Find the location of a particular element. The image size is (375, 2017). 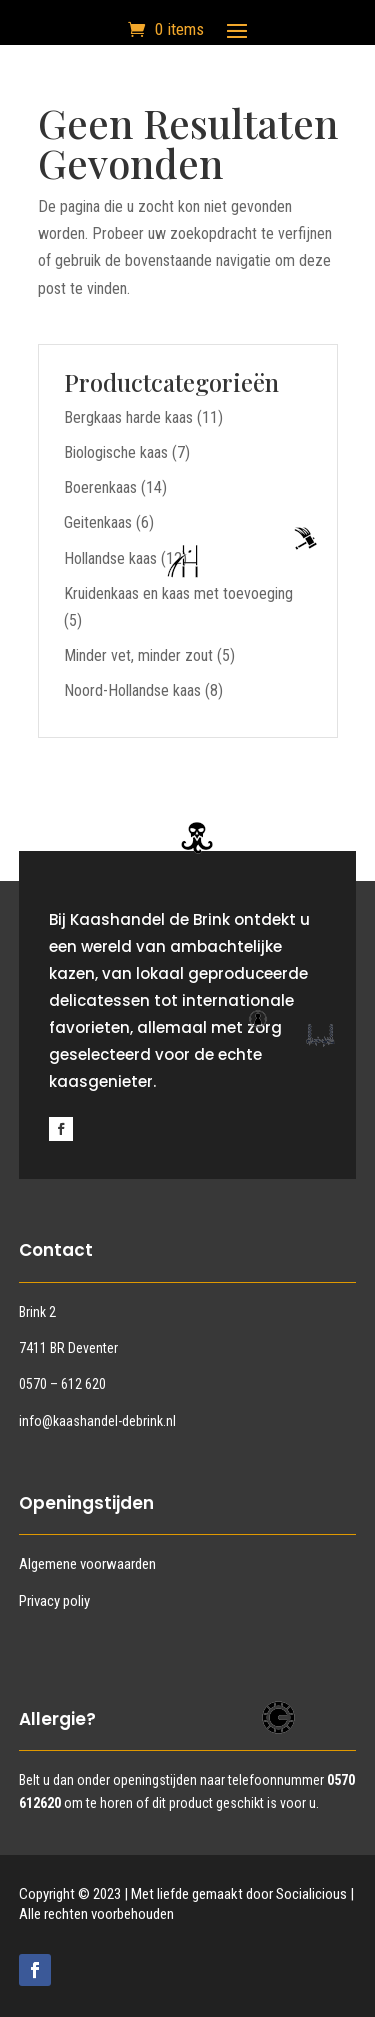

target or focus on a specific user is located at coordinates (258, 1019).